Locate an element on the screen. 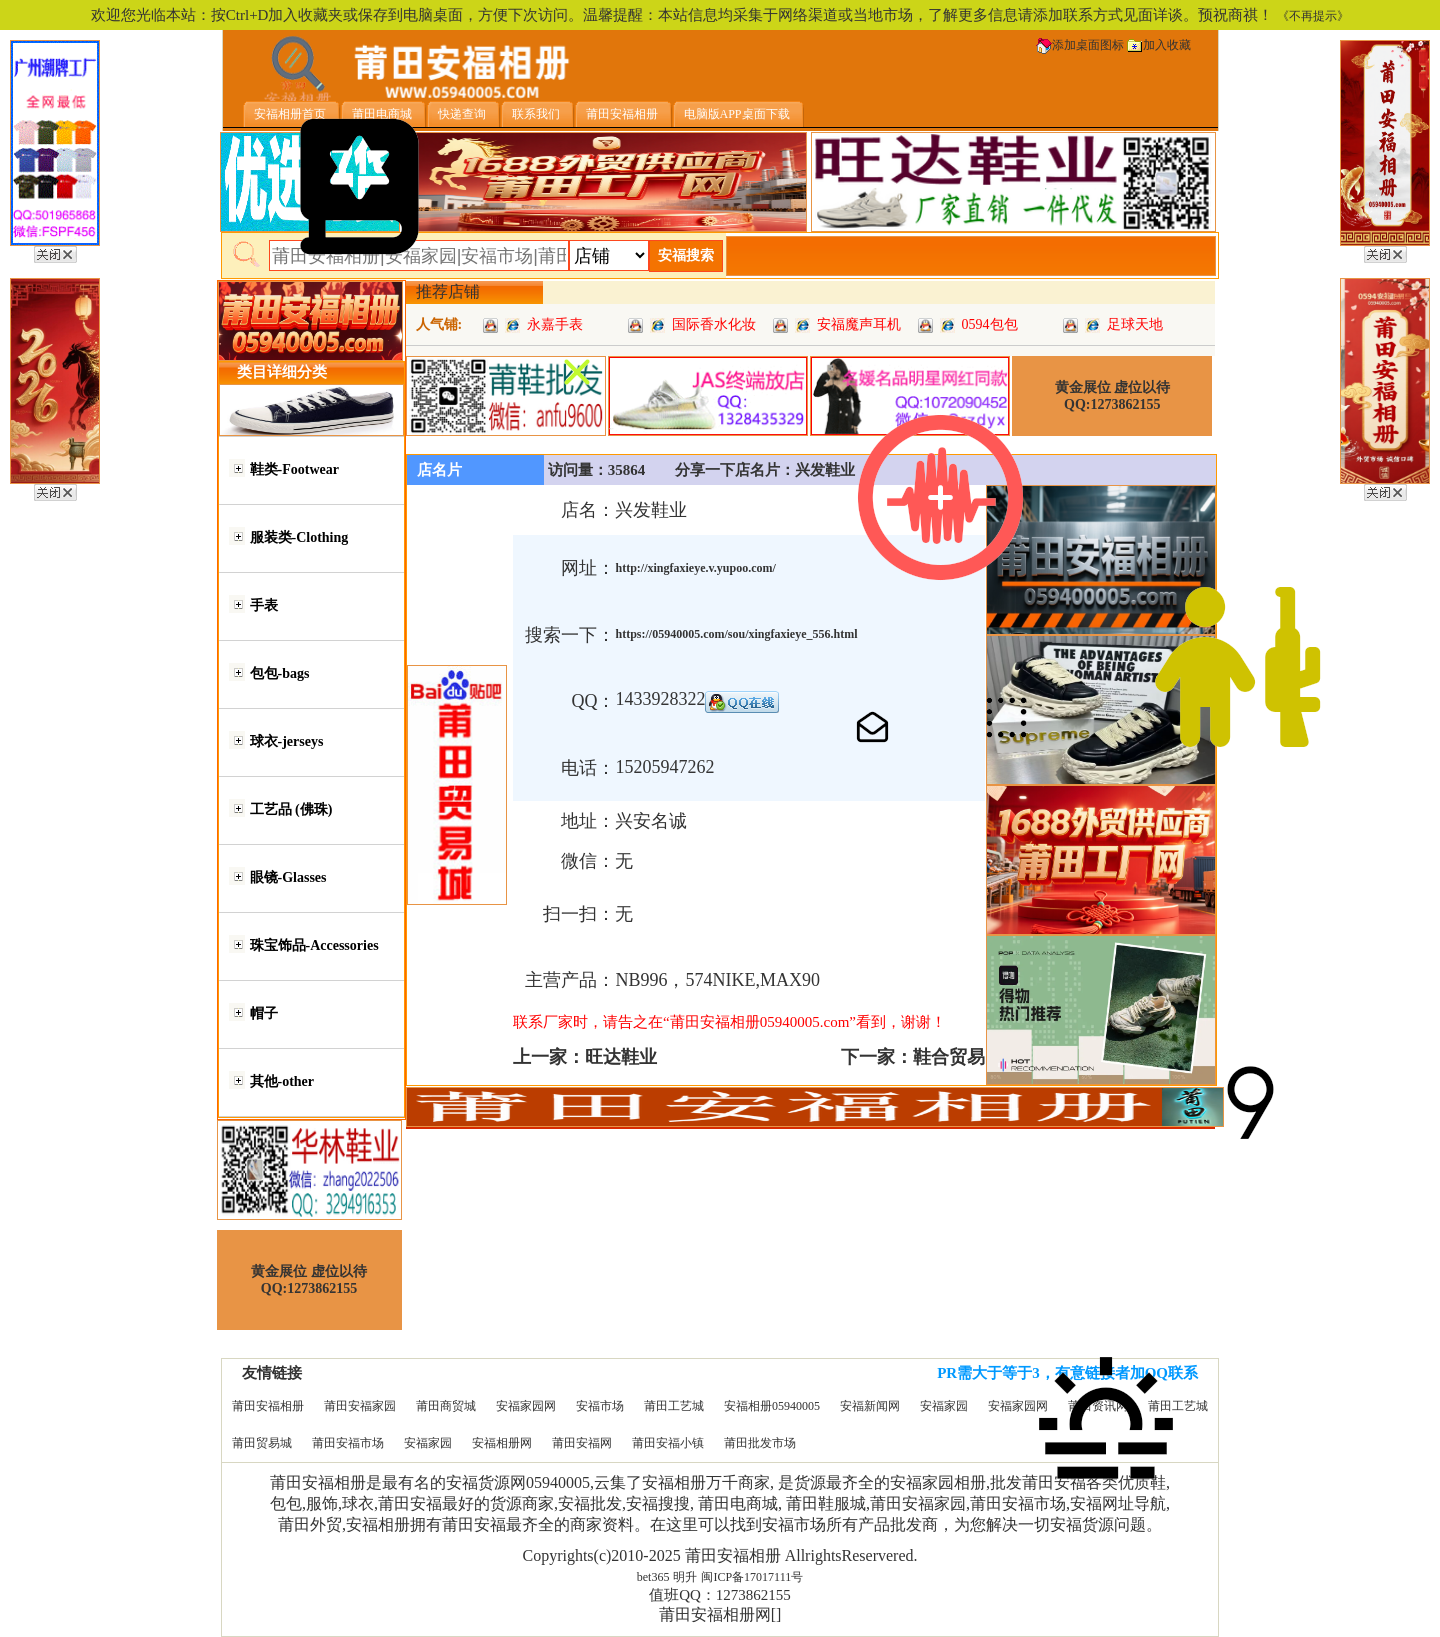 The height and width of the screenshot is (1637, 1440). select number 9 from a list or keypad is located at coordinates (1250, 1103).